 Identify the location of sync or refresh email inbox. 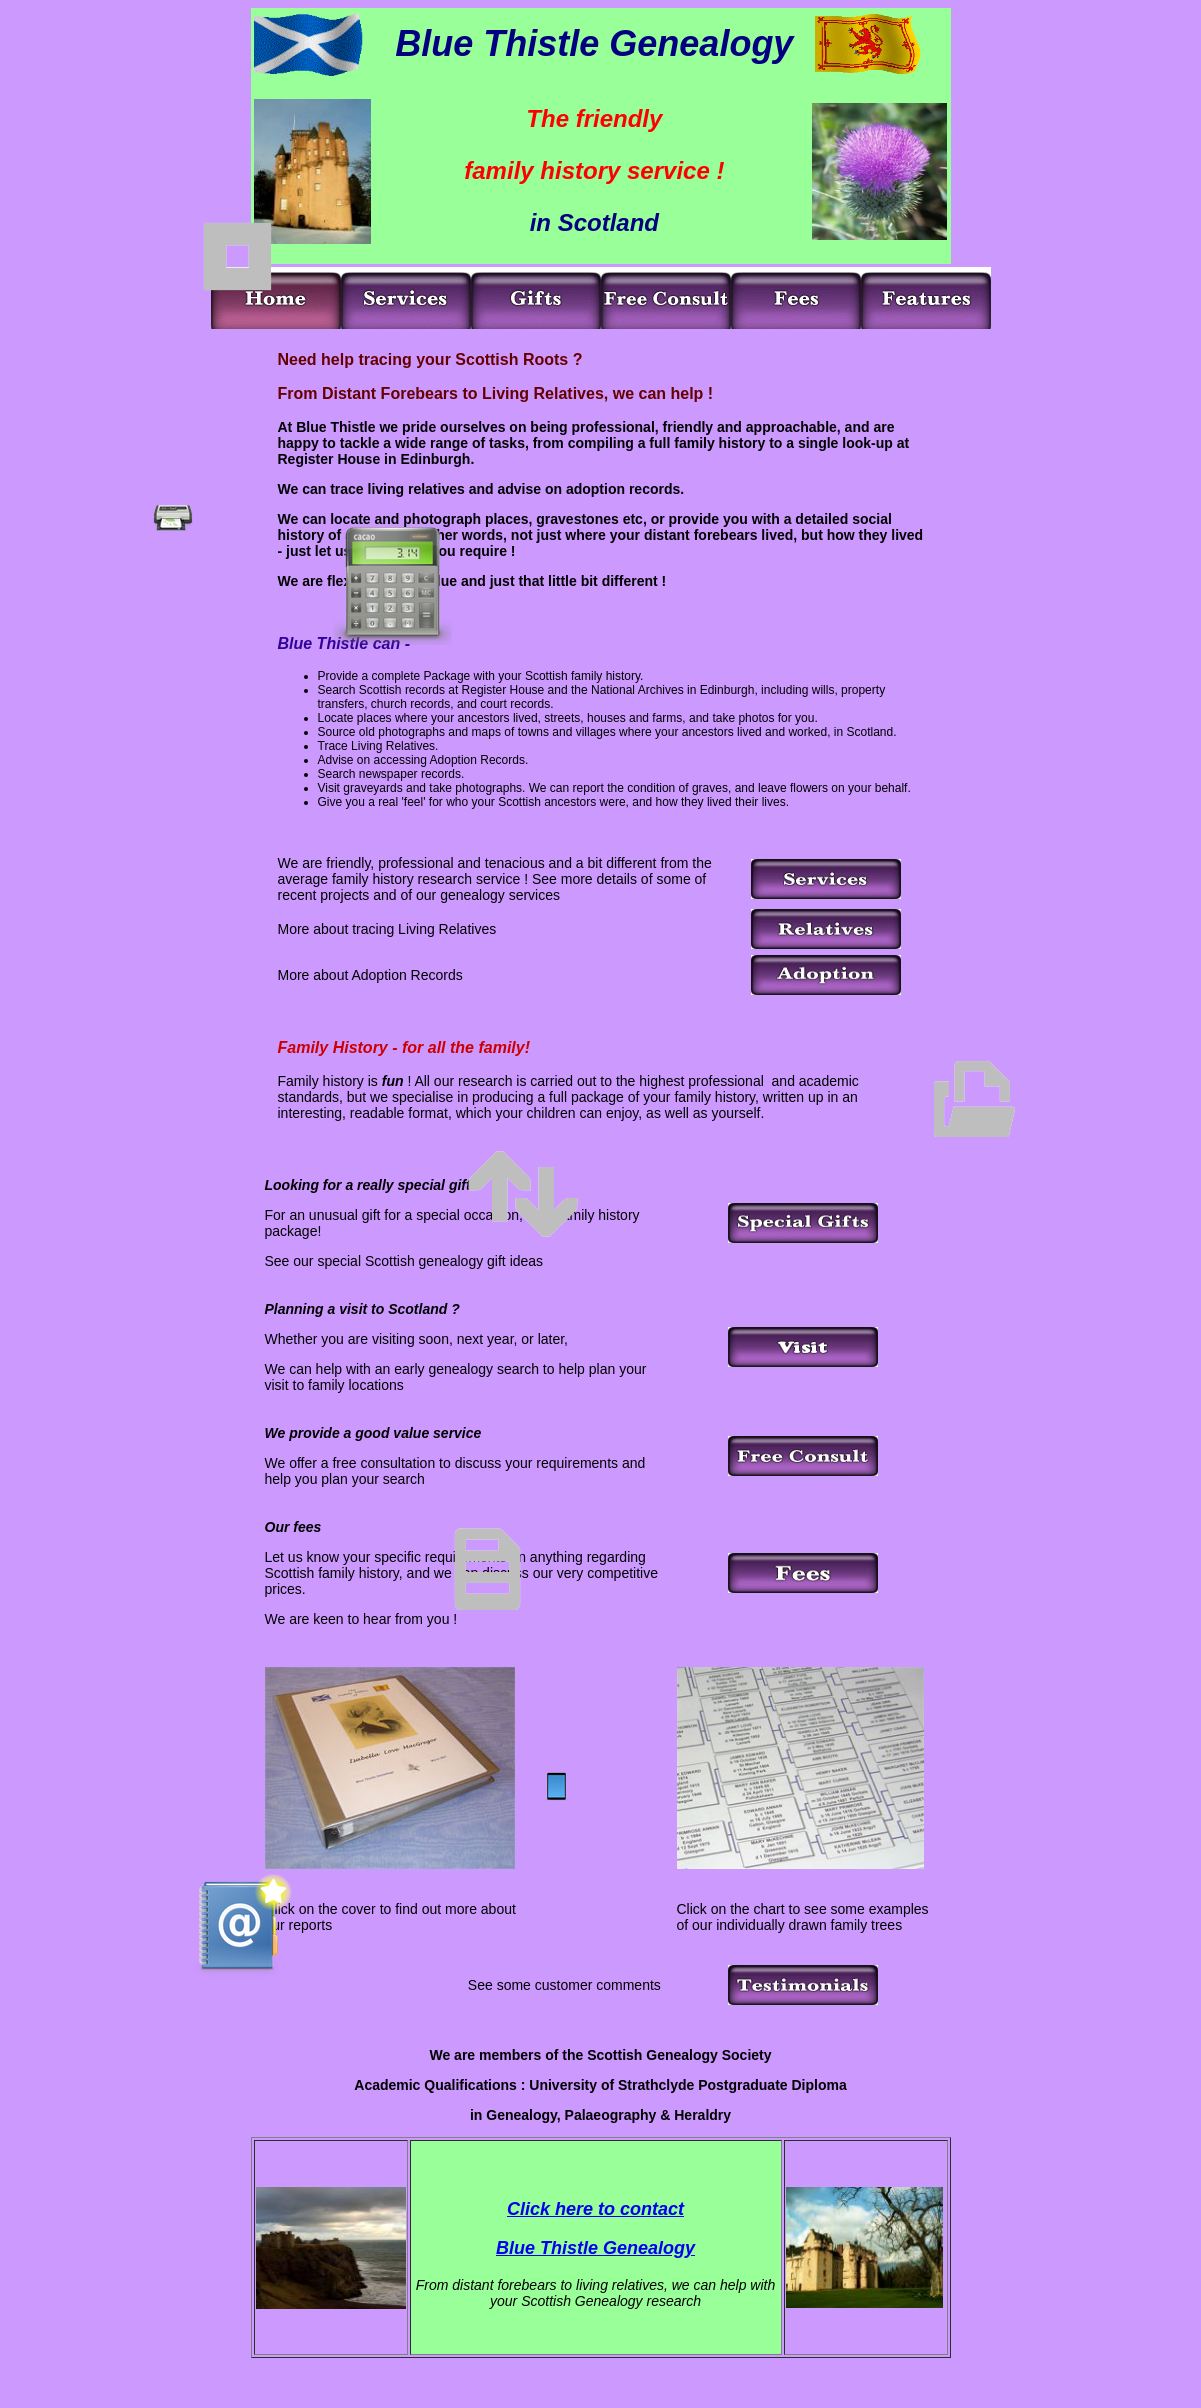
(523, 1198).